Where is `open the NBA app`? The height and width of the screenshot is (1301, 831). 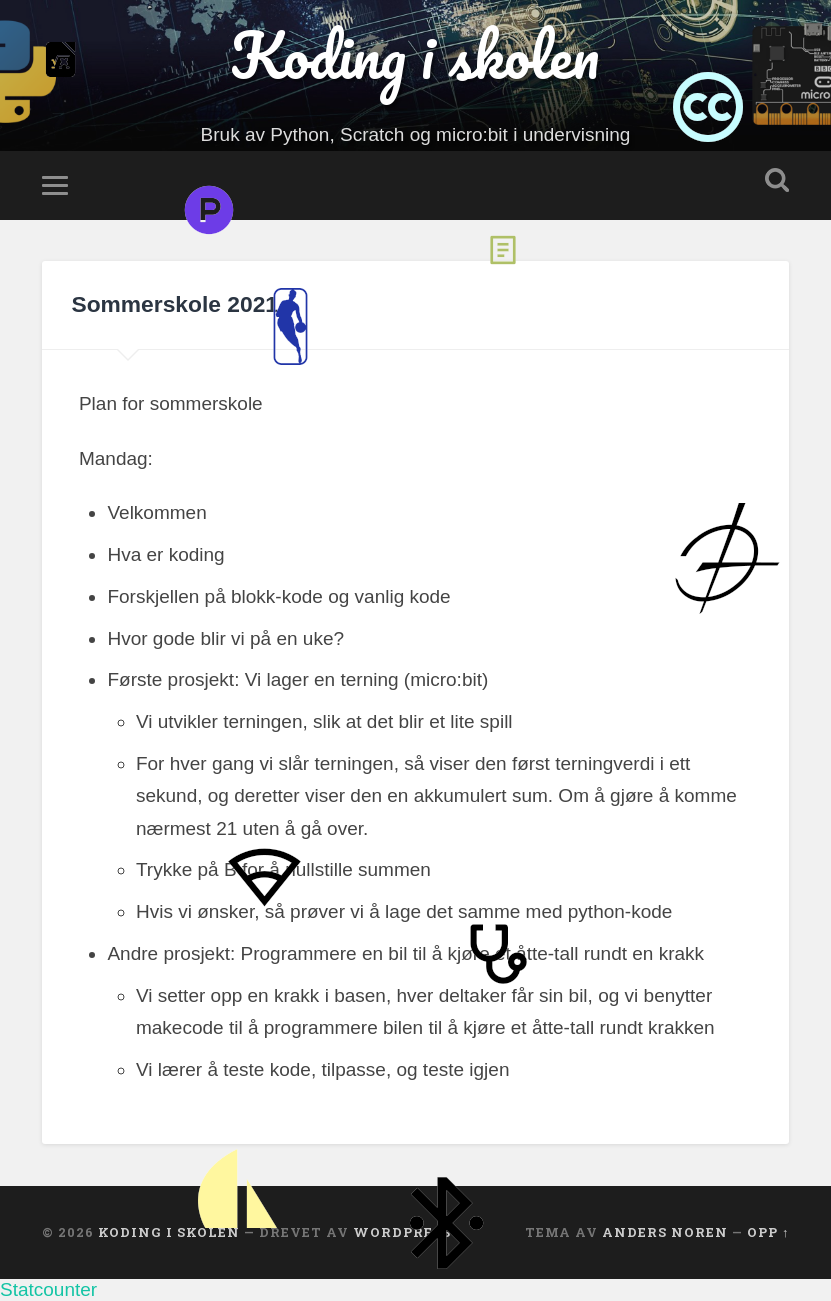 open the NBA app is located at coordinates (290, 326).